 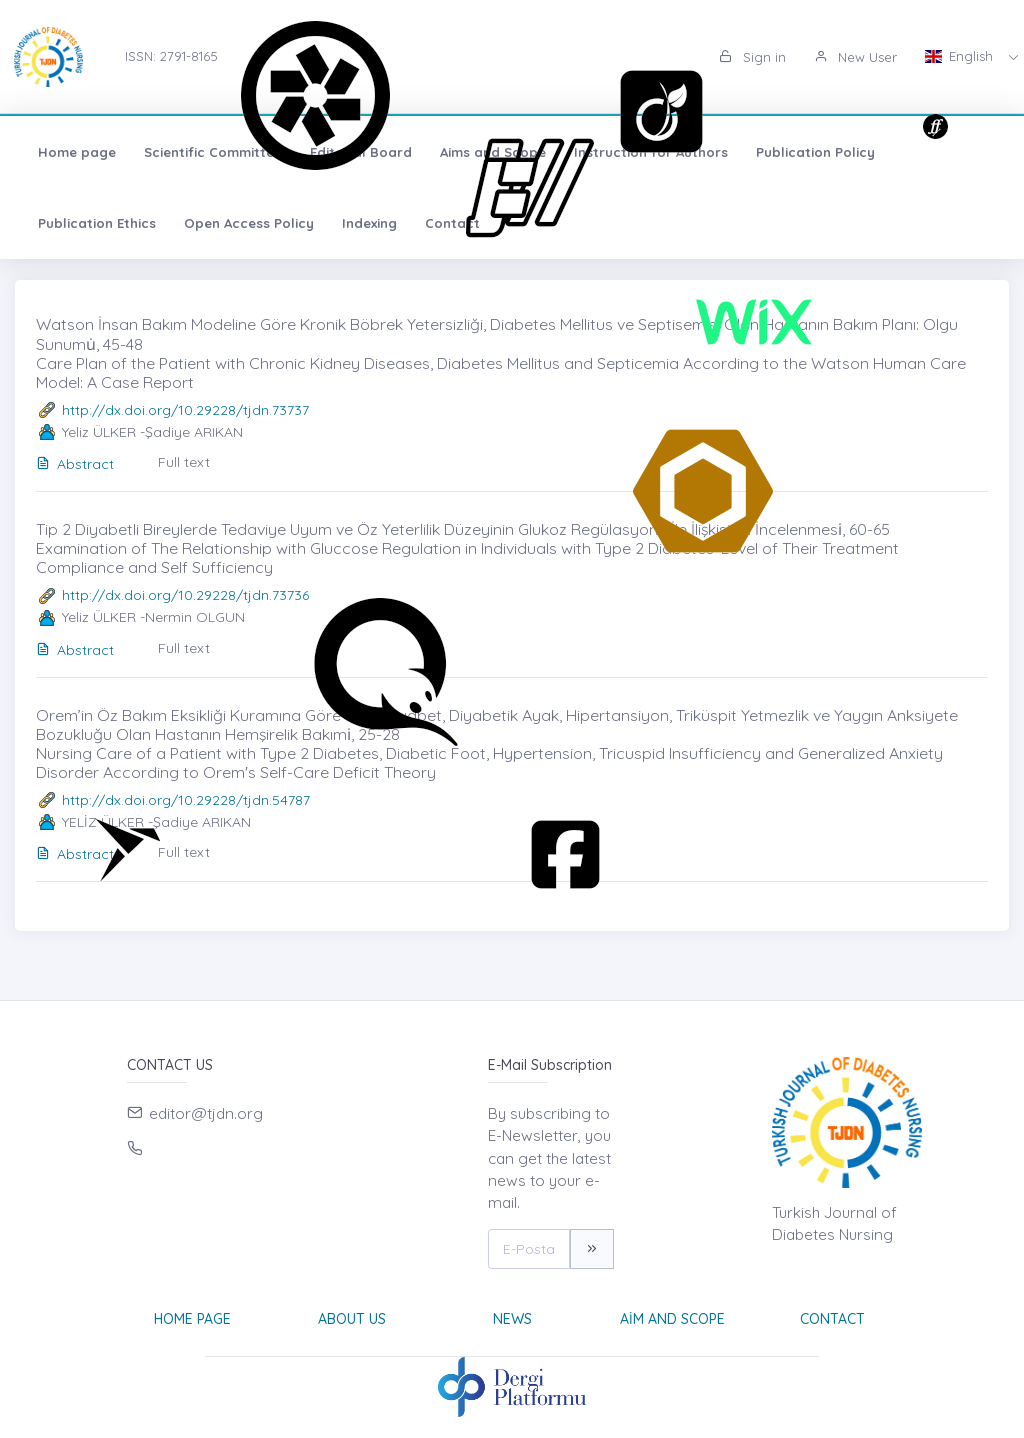 What do you see at coordinates (128, 850) in the screenshot?
I see `open snapcraft app store` at bounding box center [128, 850].